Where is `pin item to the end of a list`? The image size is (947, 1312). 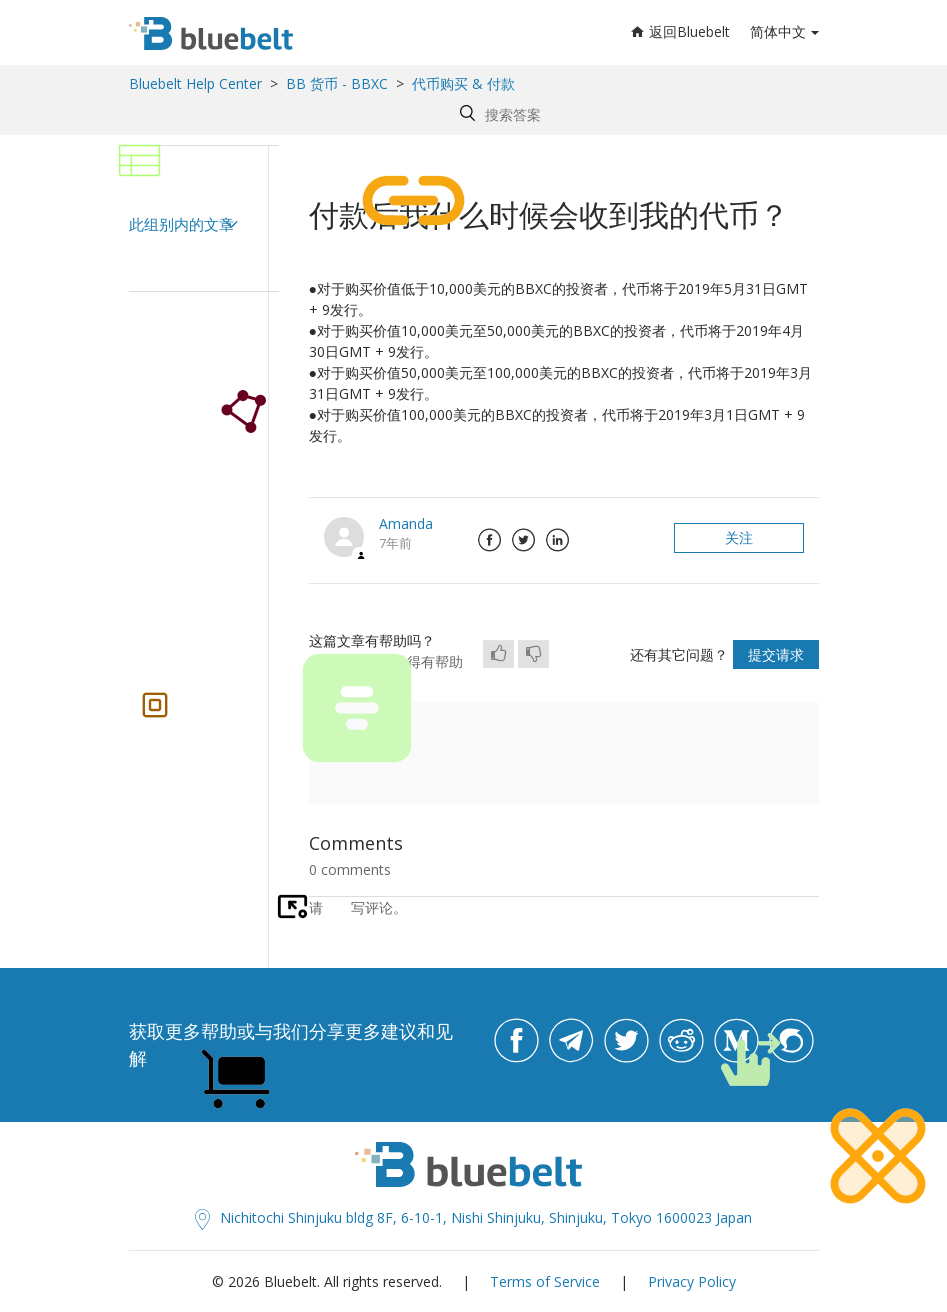 pin item to the end of a list is located at coordinates (292, 906).